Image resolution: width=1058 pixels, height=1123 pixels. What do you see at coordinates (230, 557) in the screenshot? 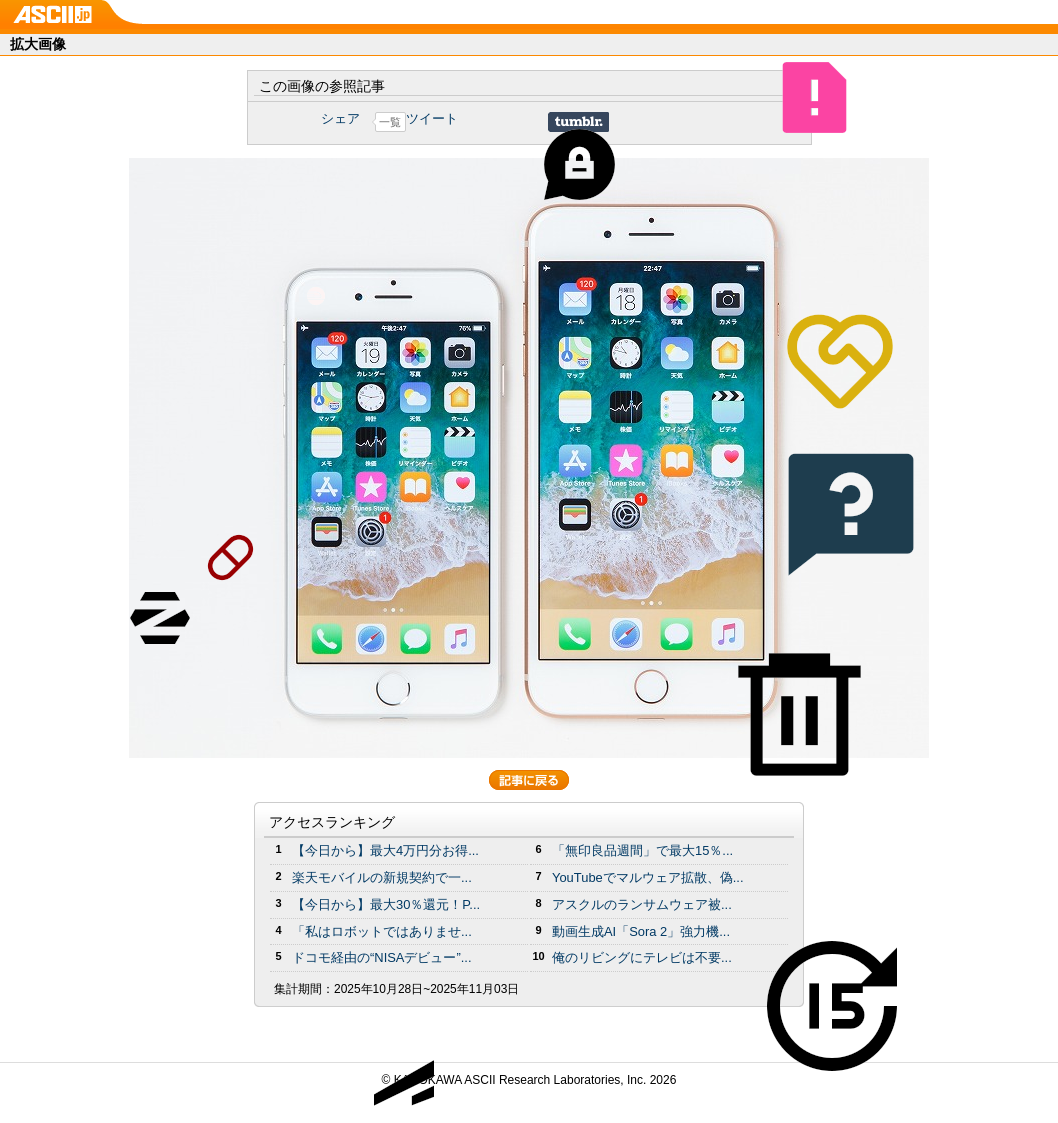
I see `view medication information` at bounding box center [230, 557].